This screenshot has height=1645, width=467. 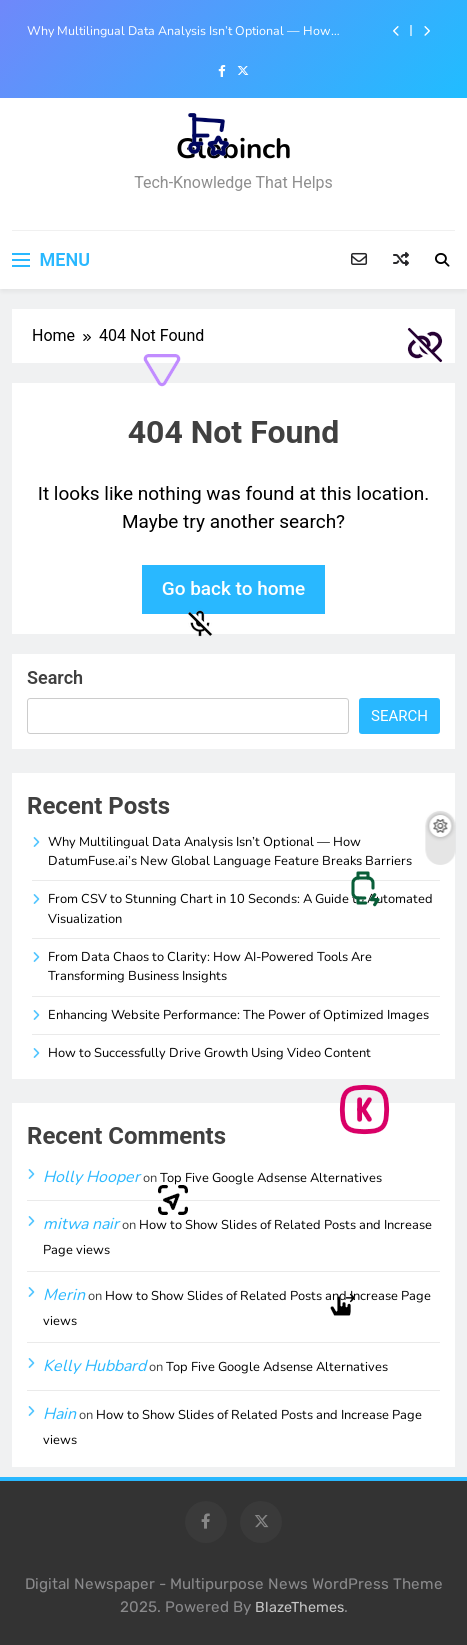 What do you see at coordinates (363, 888) in the screenshot?
I see `smartwatch charging status` at bounding box center [363, 888].